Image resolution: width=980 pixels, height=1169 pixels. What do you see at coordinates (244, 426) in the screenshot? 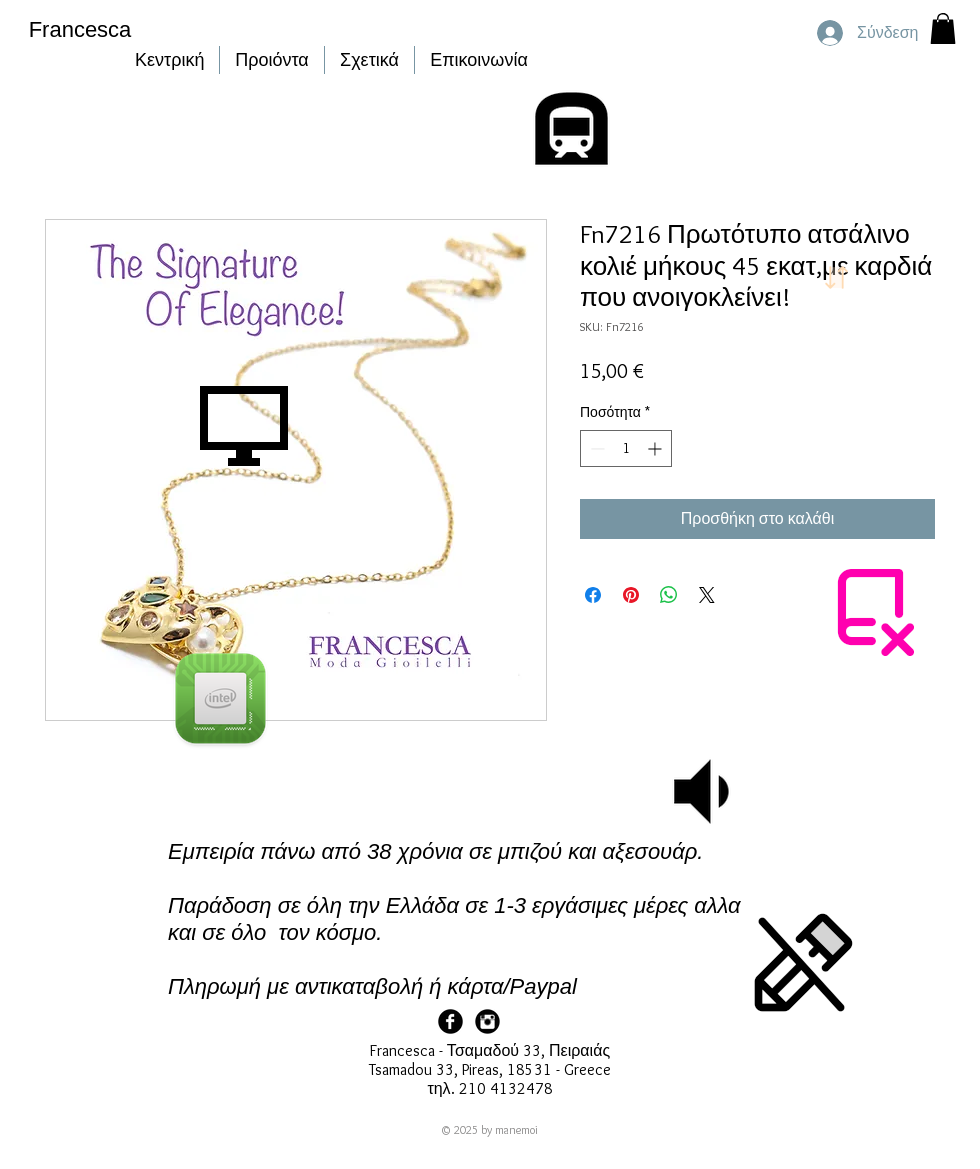
I see `switch to desktop view` at bounding box center [244, 426].